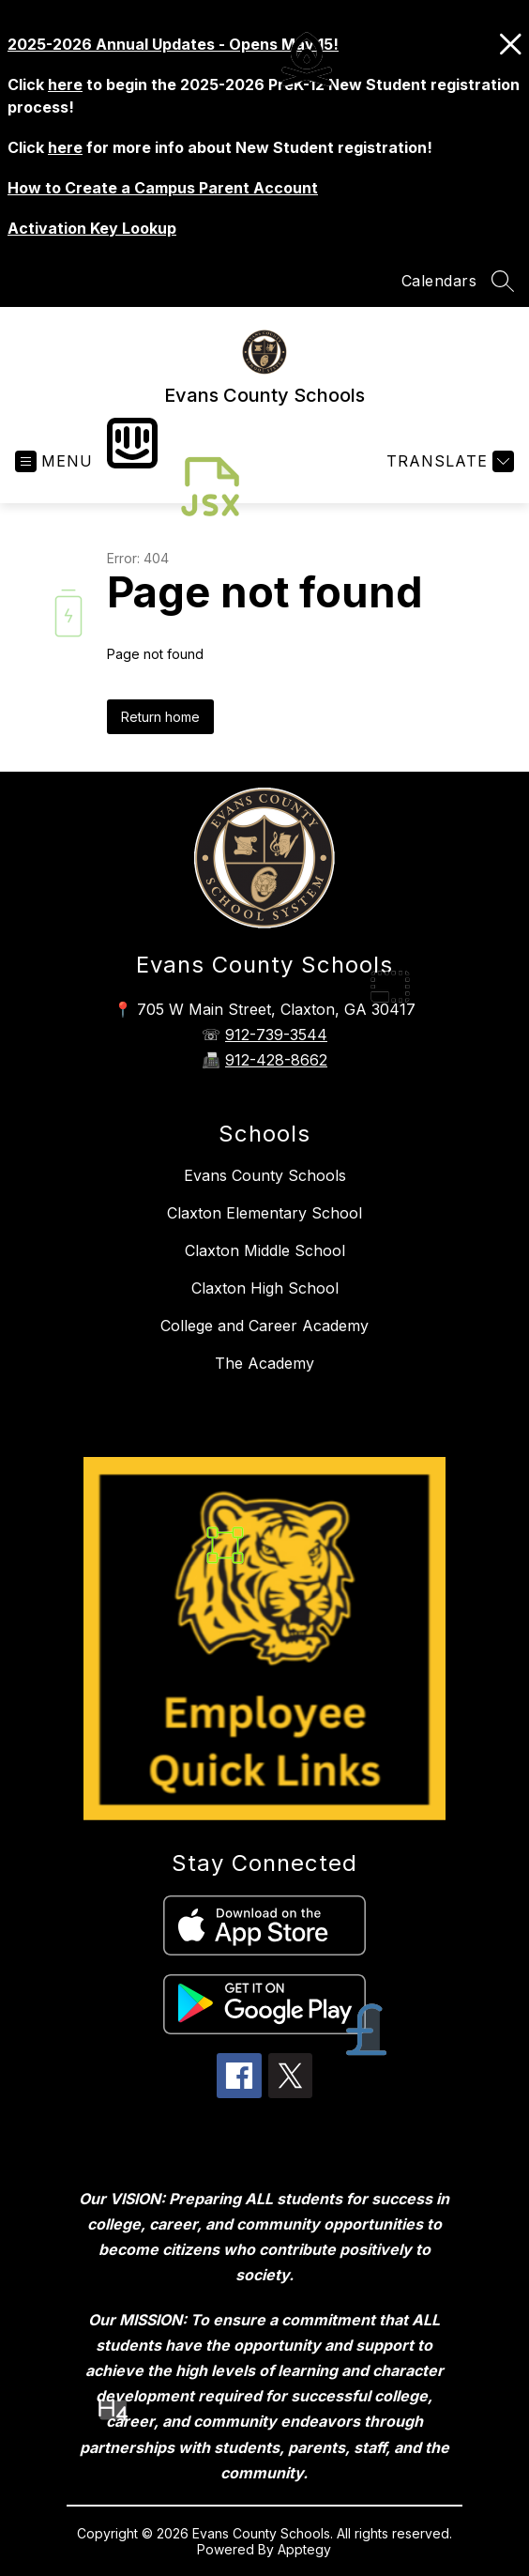 The height and width of the screenshot is (2576, 529). What do you see at coordinates (390, 987) in the screenshot?
I see `resize image to smaller dimensions` at bounding box center [390, 987].